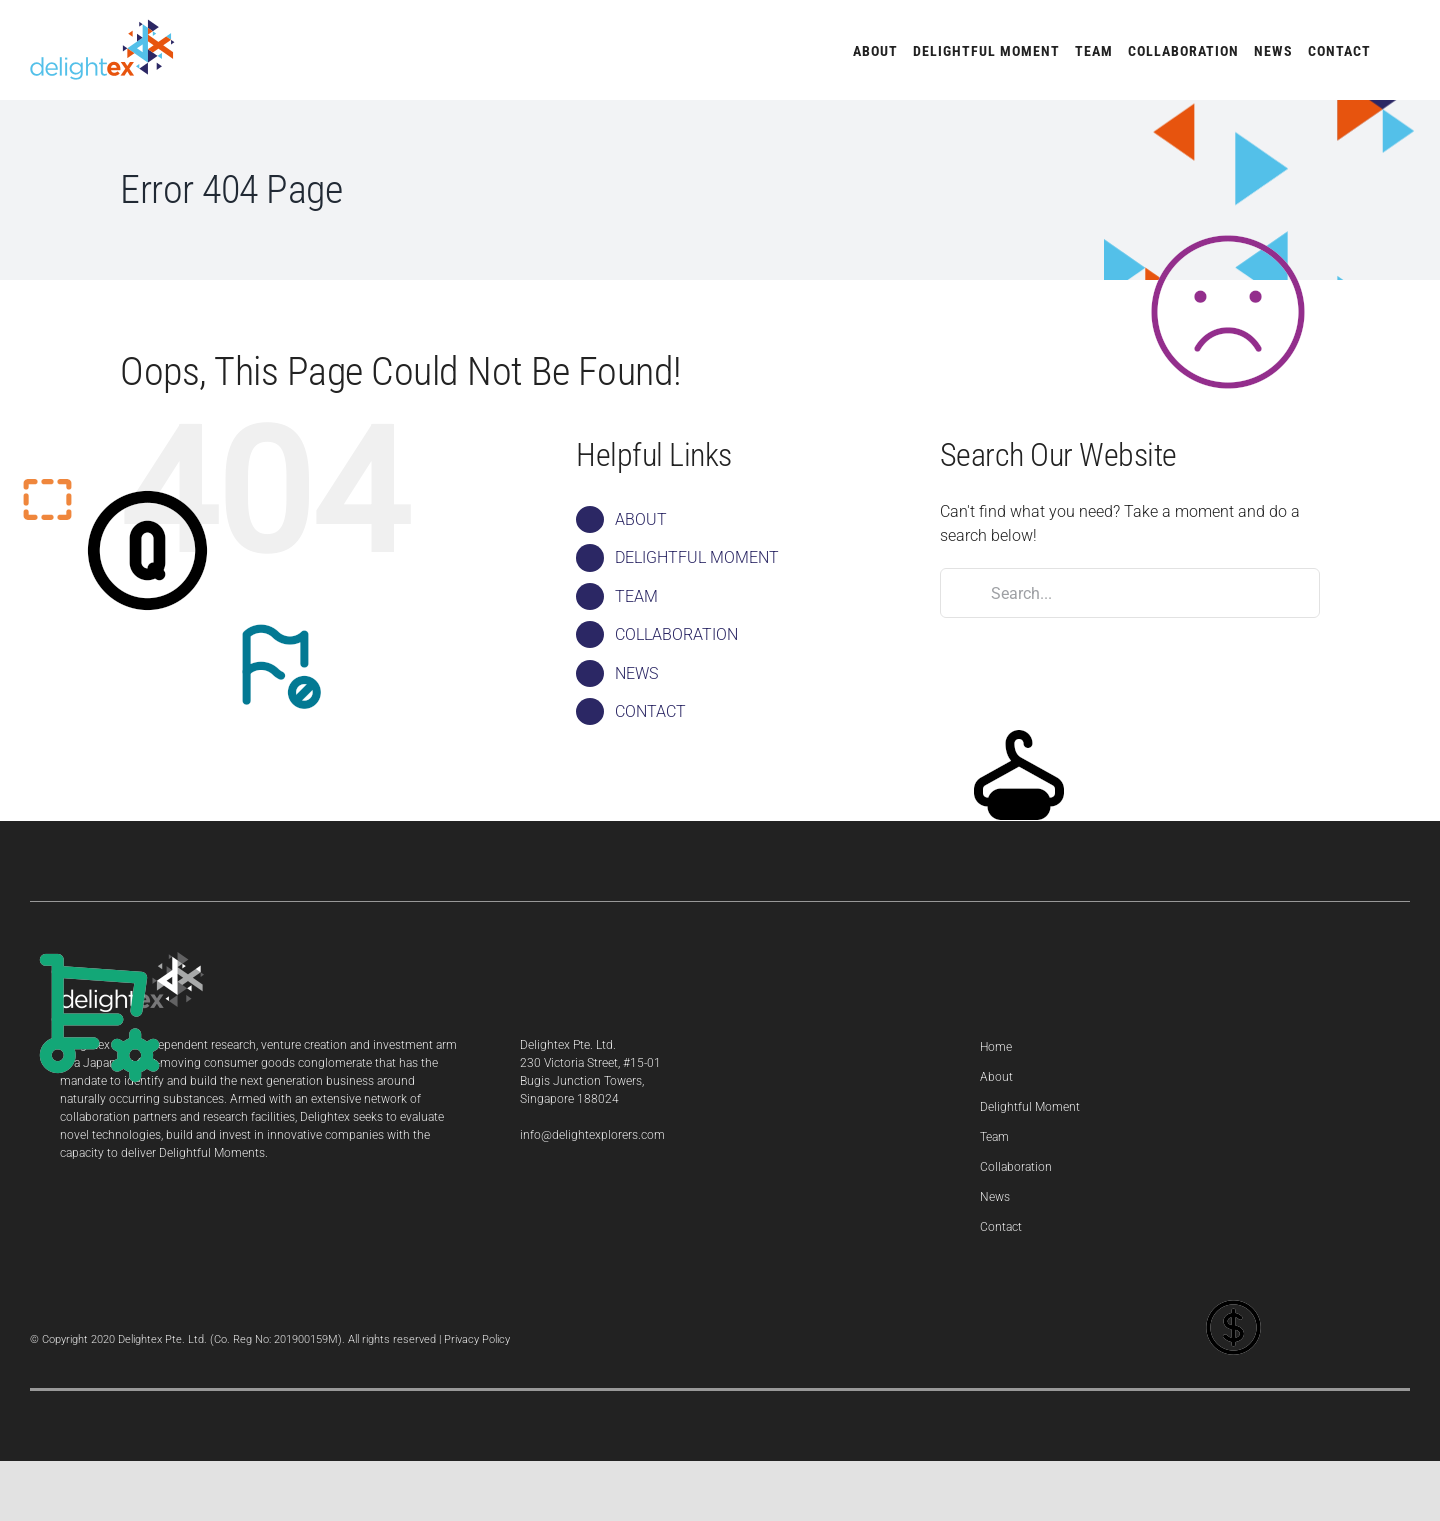  I want to click on letter Q avatar or profile icon, so click(147, 550).